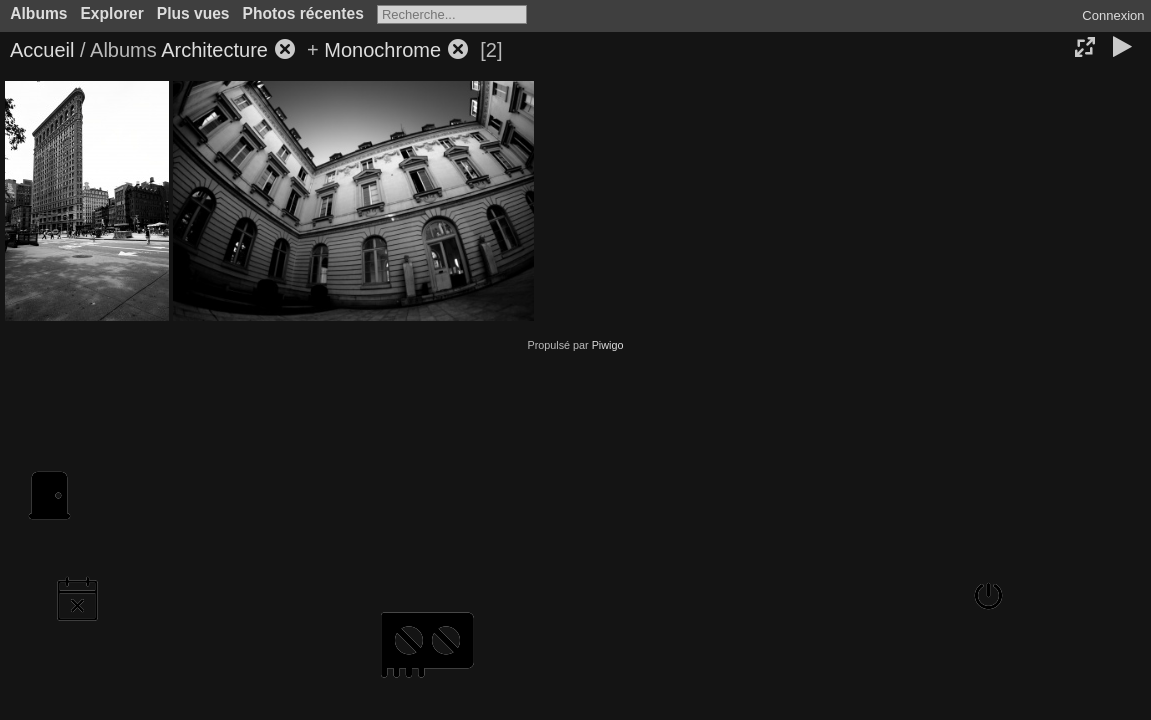  What do you see at coordinates (49, 495) in the screenshot?
I see `log out or exit the current session` at bounding box center [49, 495].